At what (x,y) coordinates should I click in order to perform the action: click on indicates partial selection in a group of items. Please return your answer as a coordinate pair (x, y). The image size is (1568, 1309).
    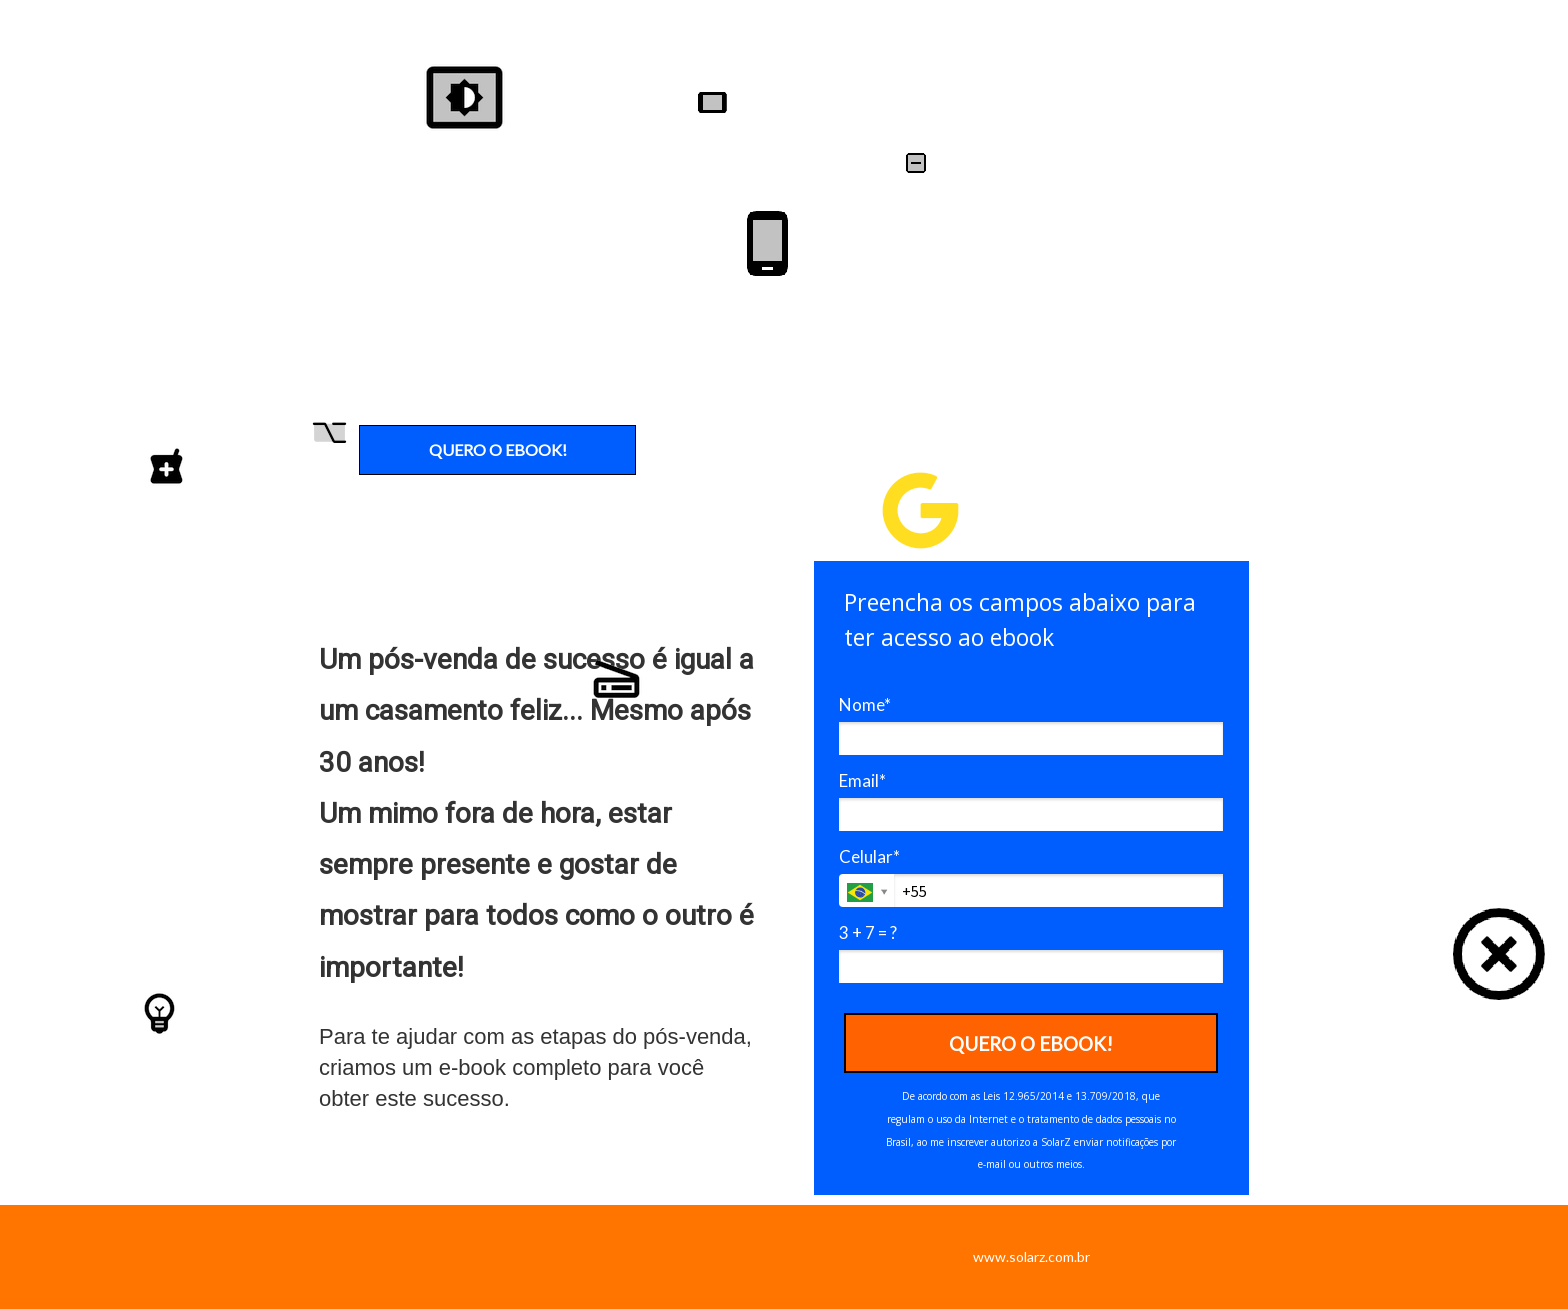
    Looking at the image, I should click on (916, 163).